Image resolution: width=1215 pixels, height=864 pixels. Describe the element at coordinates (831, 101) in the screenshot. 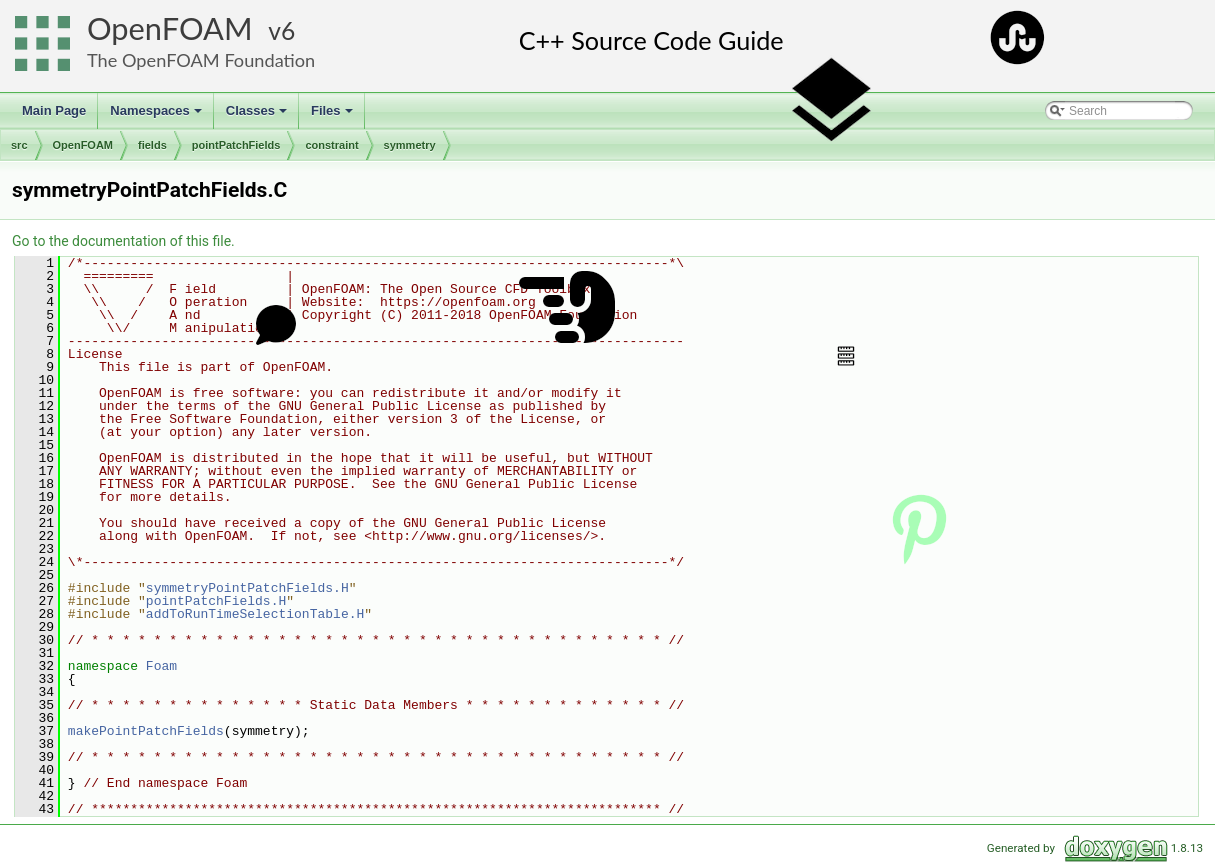

I see `toggle map layers or overlays` at that location.